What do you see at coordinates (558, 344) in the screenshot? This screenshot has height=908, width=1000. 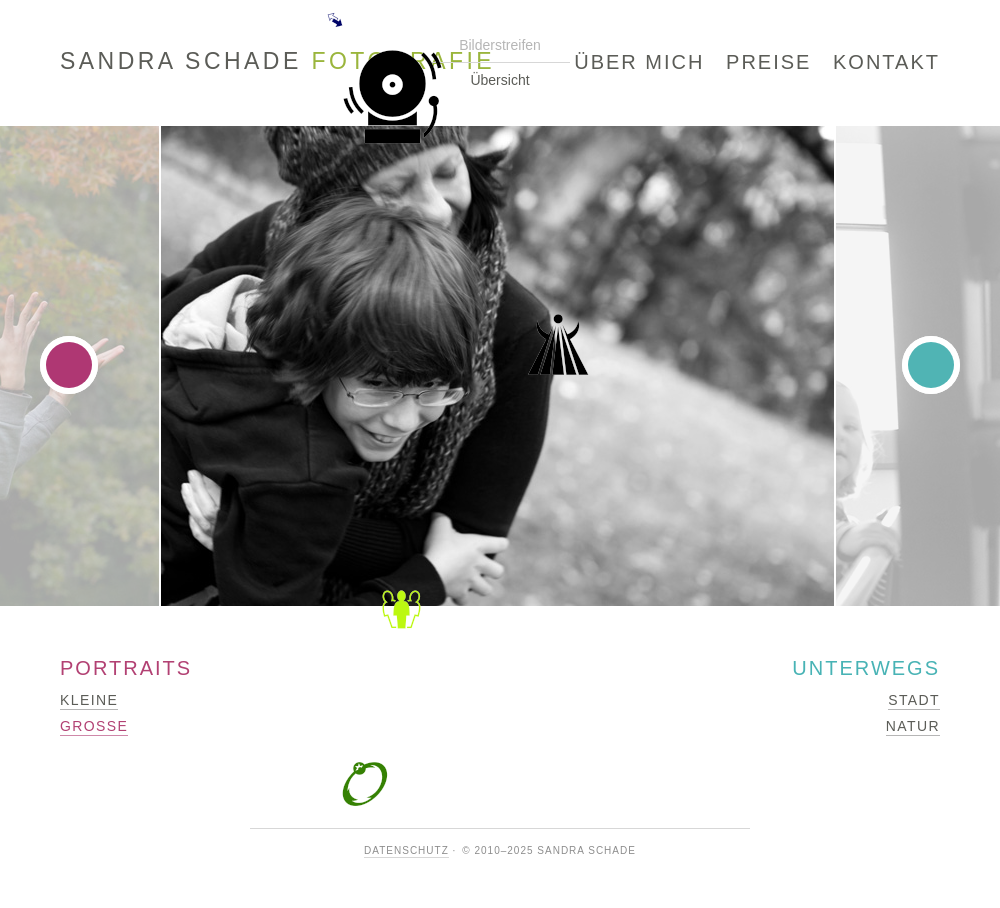 I see `access space exploration or interstellar travel features` at bounding box center [558, 344].